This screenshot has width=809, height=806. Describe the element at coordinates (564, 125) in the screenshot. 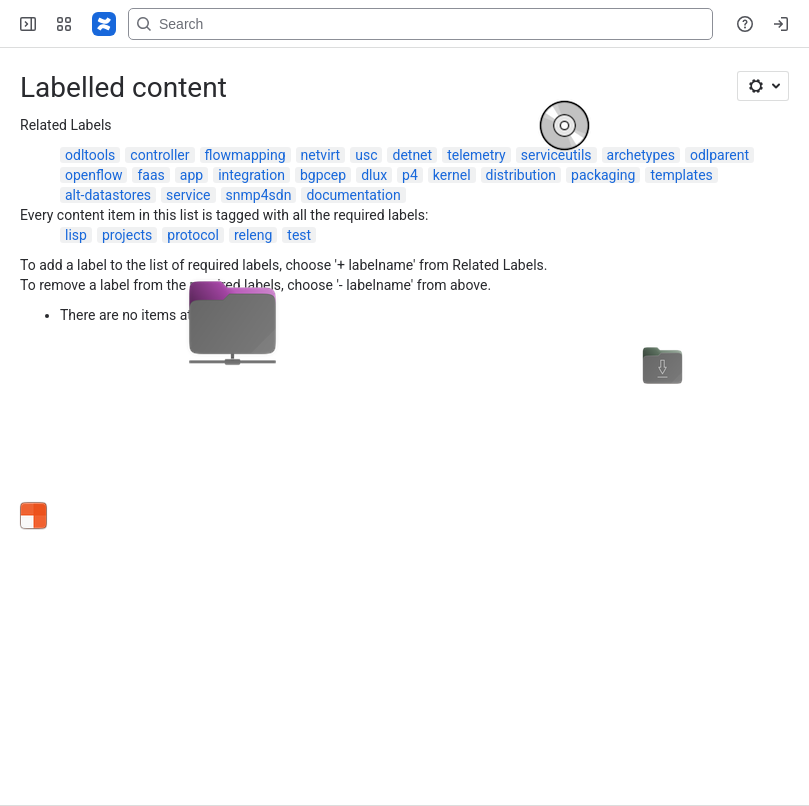

I see `access optical disc drive in sidebar` at that location.